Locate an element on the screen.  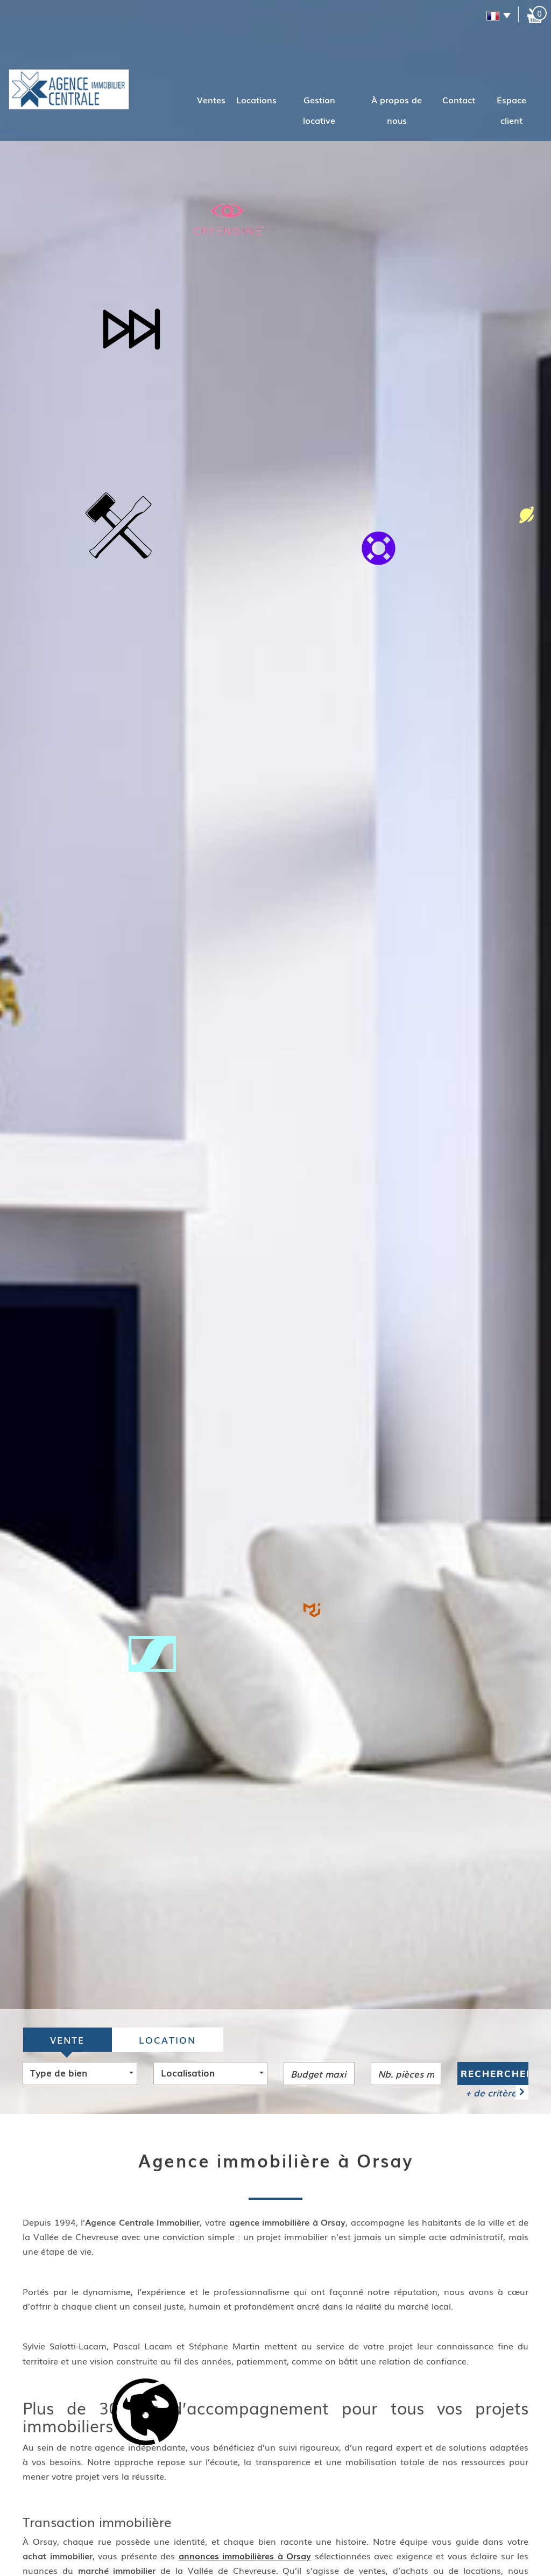
textpattern CMS logo is located at coordinates (118, 525).